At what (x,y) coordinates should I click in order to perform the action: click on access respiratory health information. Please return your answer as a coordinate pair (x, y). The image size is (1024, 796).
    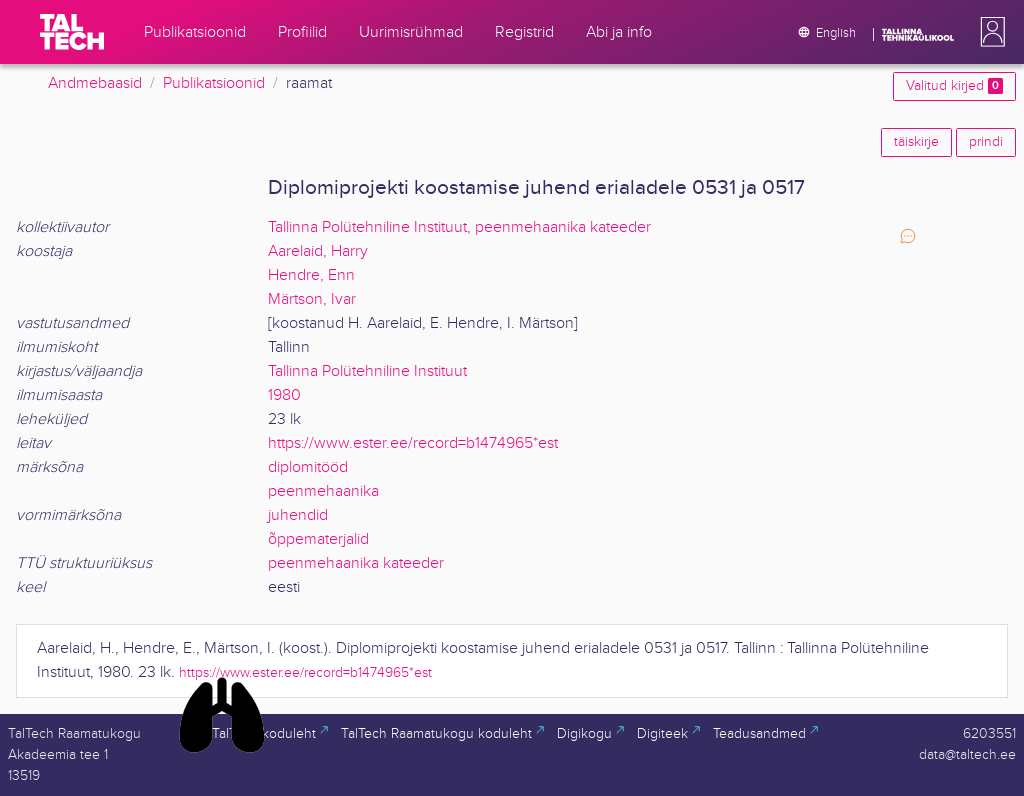
    Looking at the image, I should click on (222, 715).